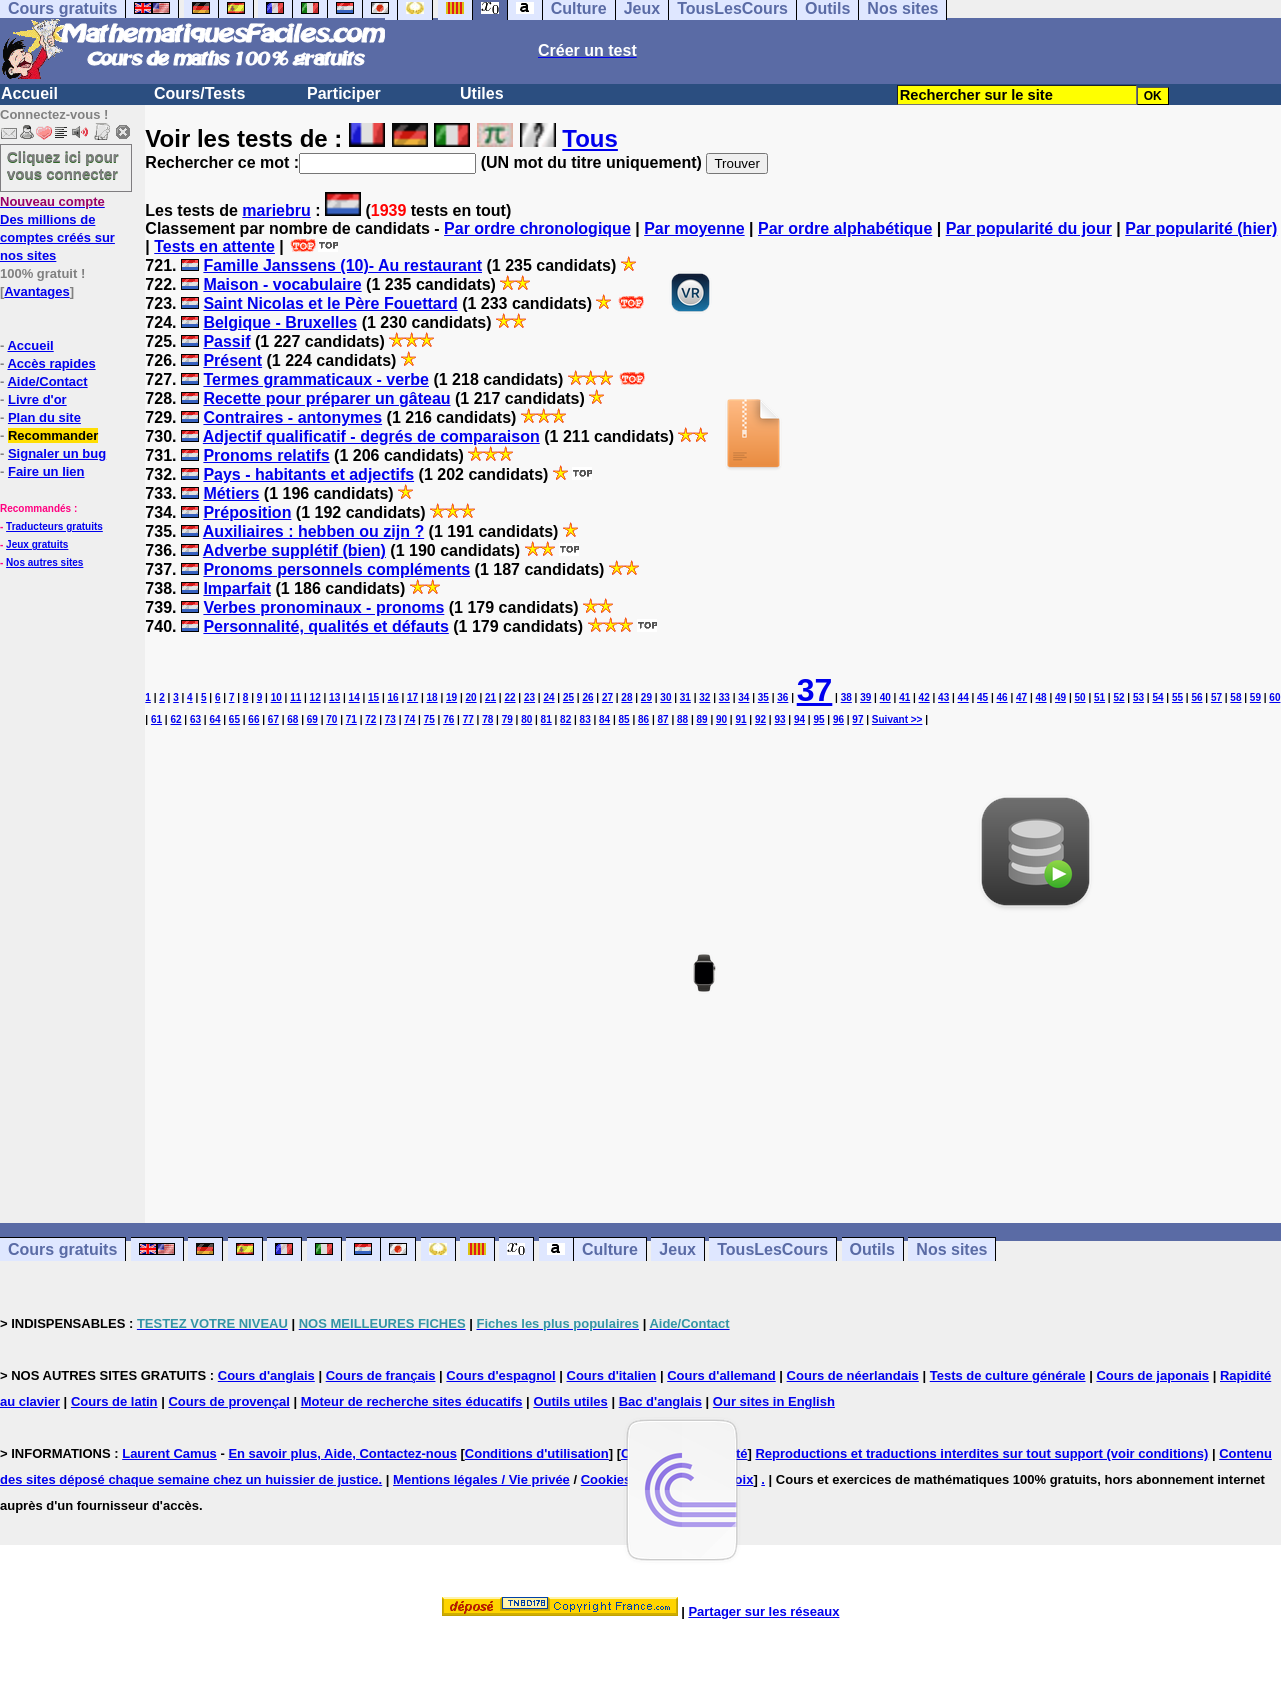  I want to click on a compressed or archived file package, so click(753, 434).